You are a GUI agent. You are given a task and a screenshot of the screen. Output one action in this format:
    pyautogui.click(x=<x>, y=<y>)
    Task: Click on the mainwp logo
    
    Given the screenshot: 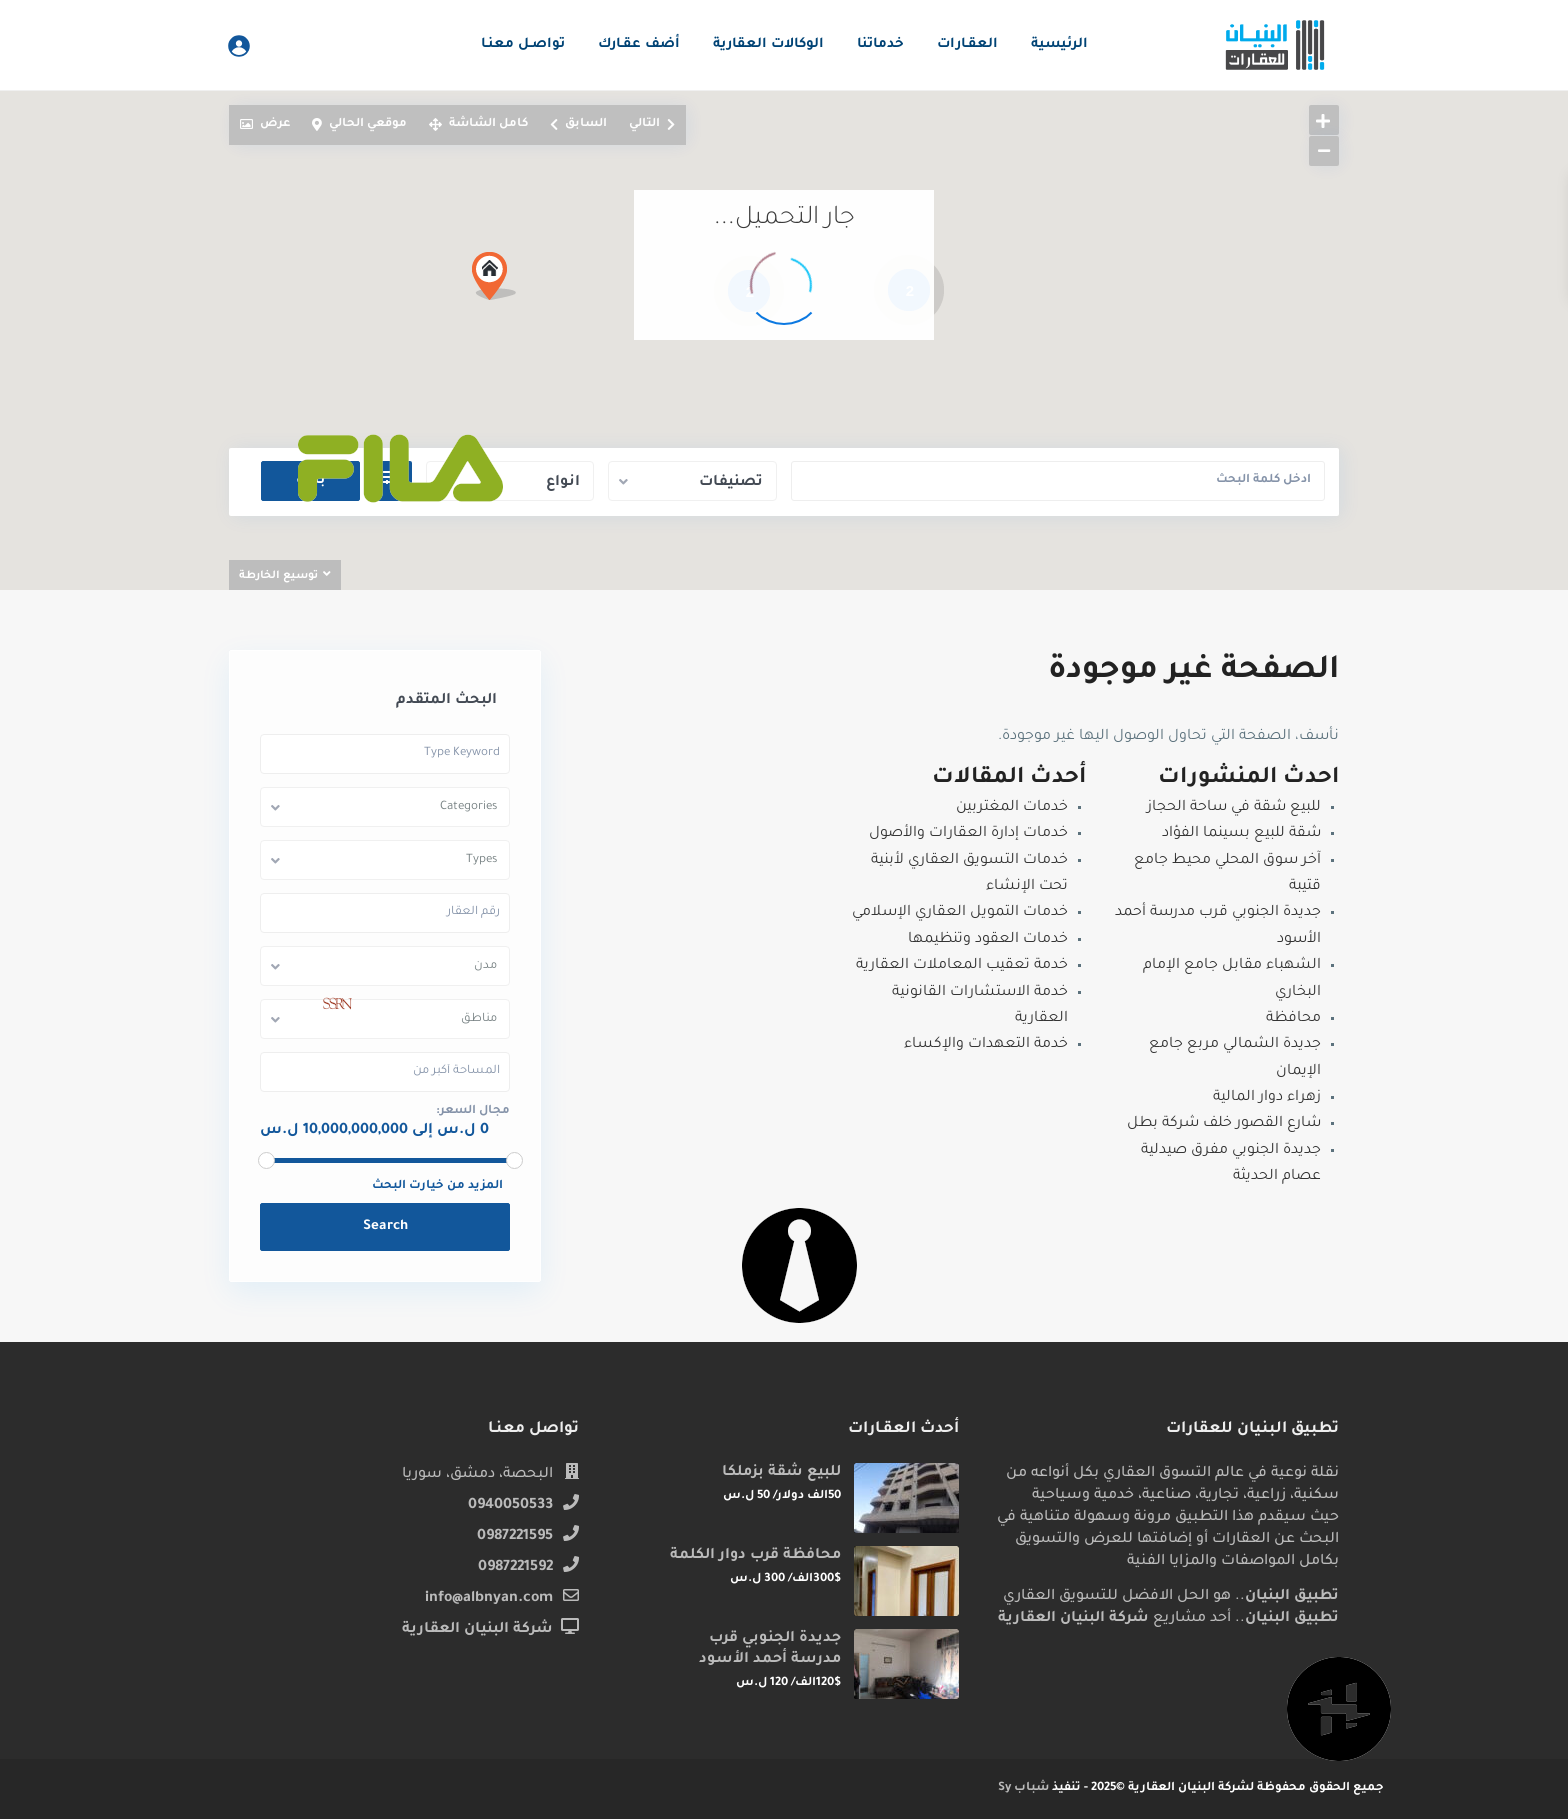 What is the action you would take?
    pyautogui.click(x=799, y=1265)
    